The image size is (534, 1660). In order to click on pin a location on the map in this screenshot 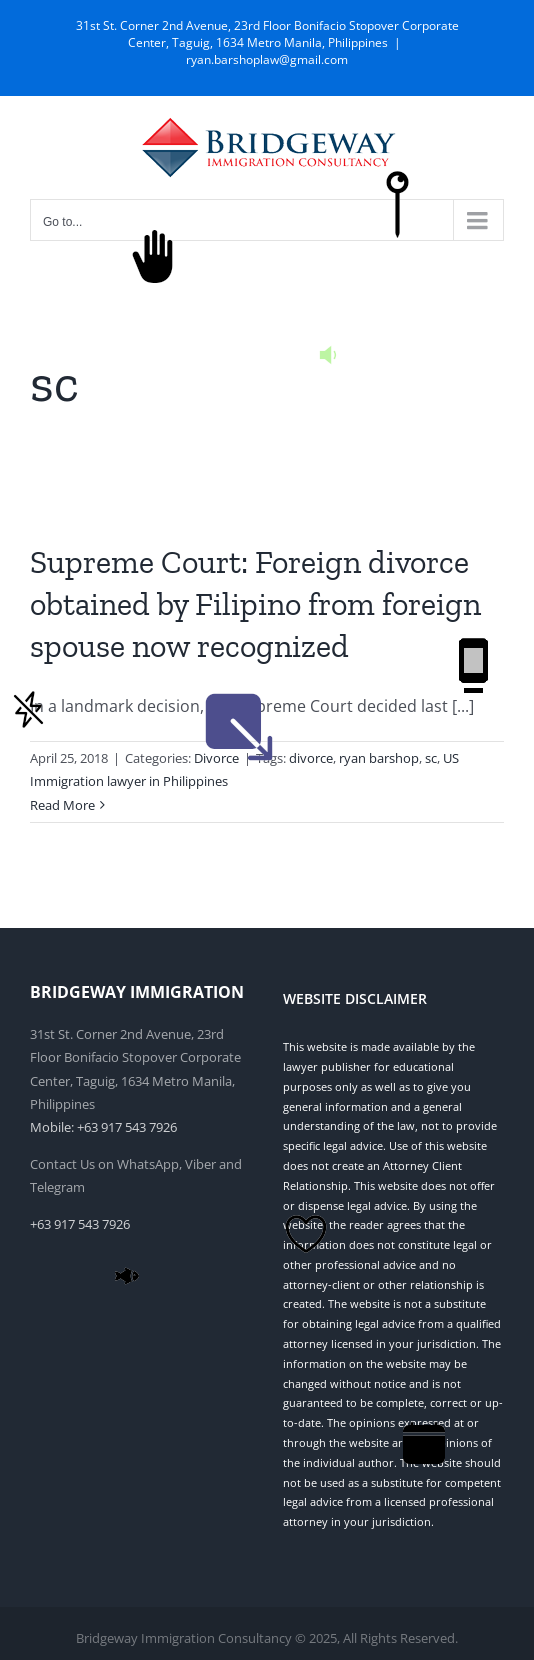, I will do `click(397, 204)`.